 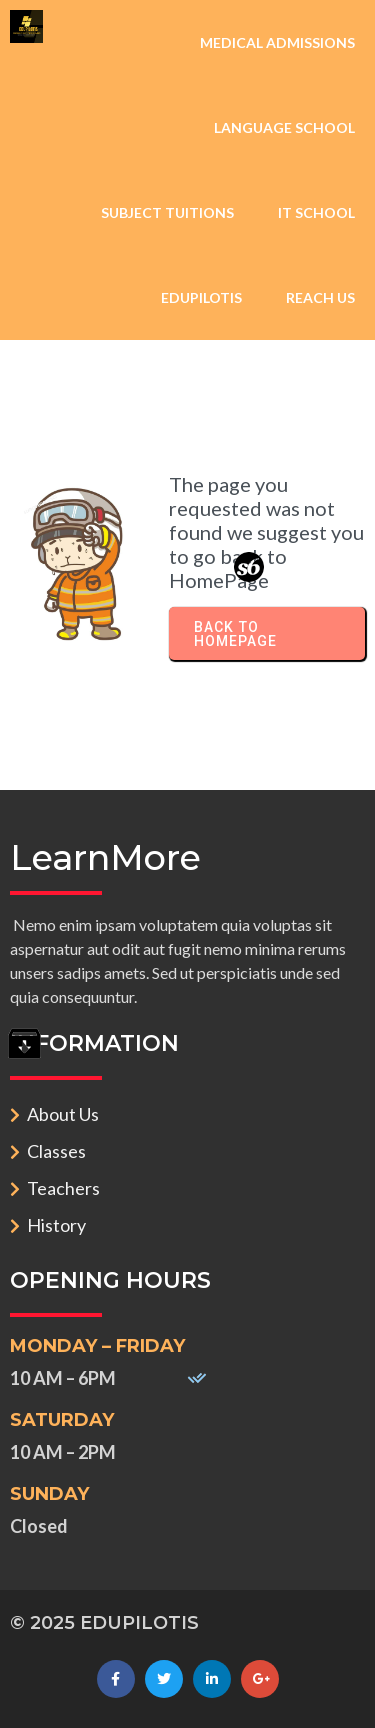 What do you see at coordinates (249, 567) in the screenshot?
I see `visit Society6 website or app` at bounding box center [249, 567].